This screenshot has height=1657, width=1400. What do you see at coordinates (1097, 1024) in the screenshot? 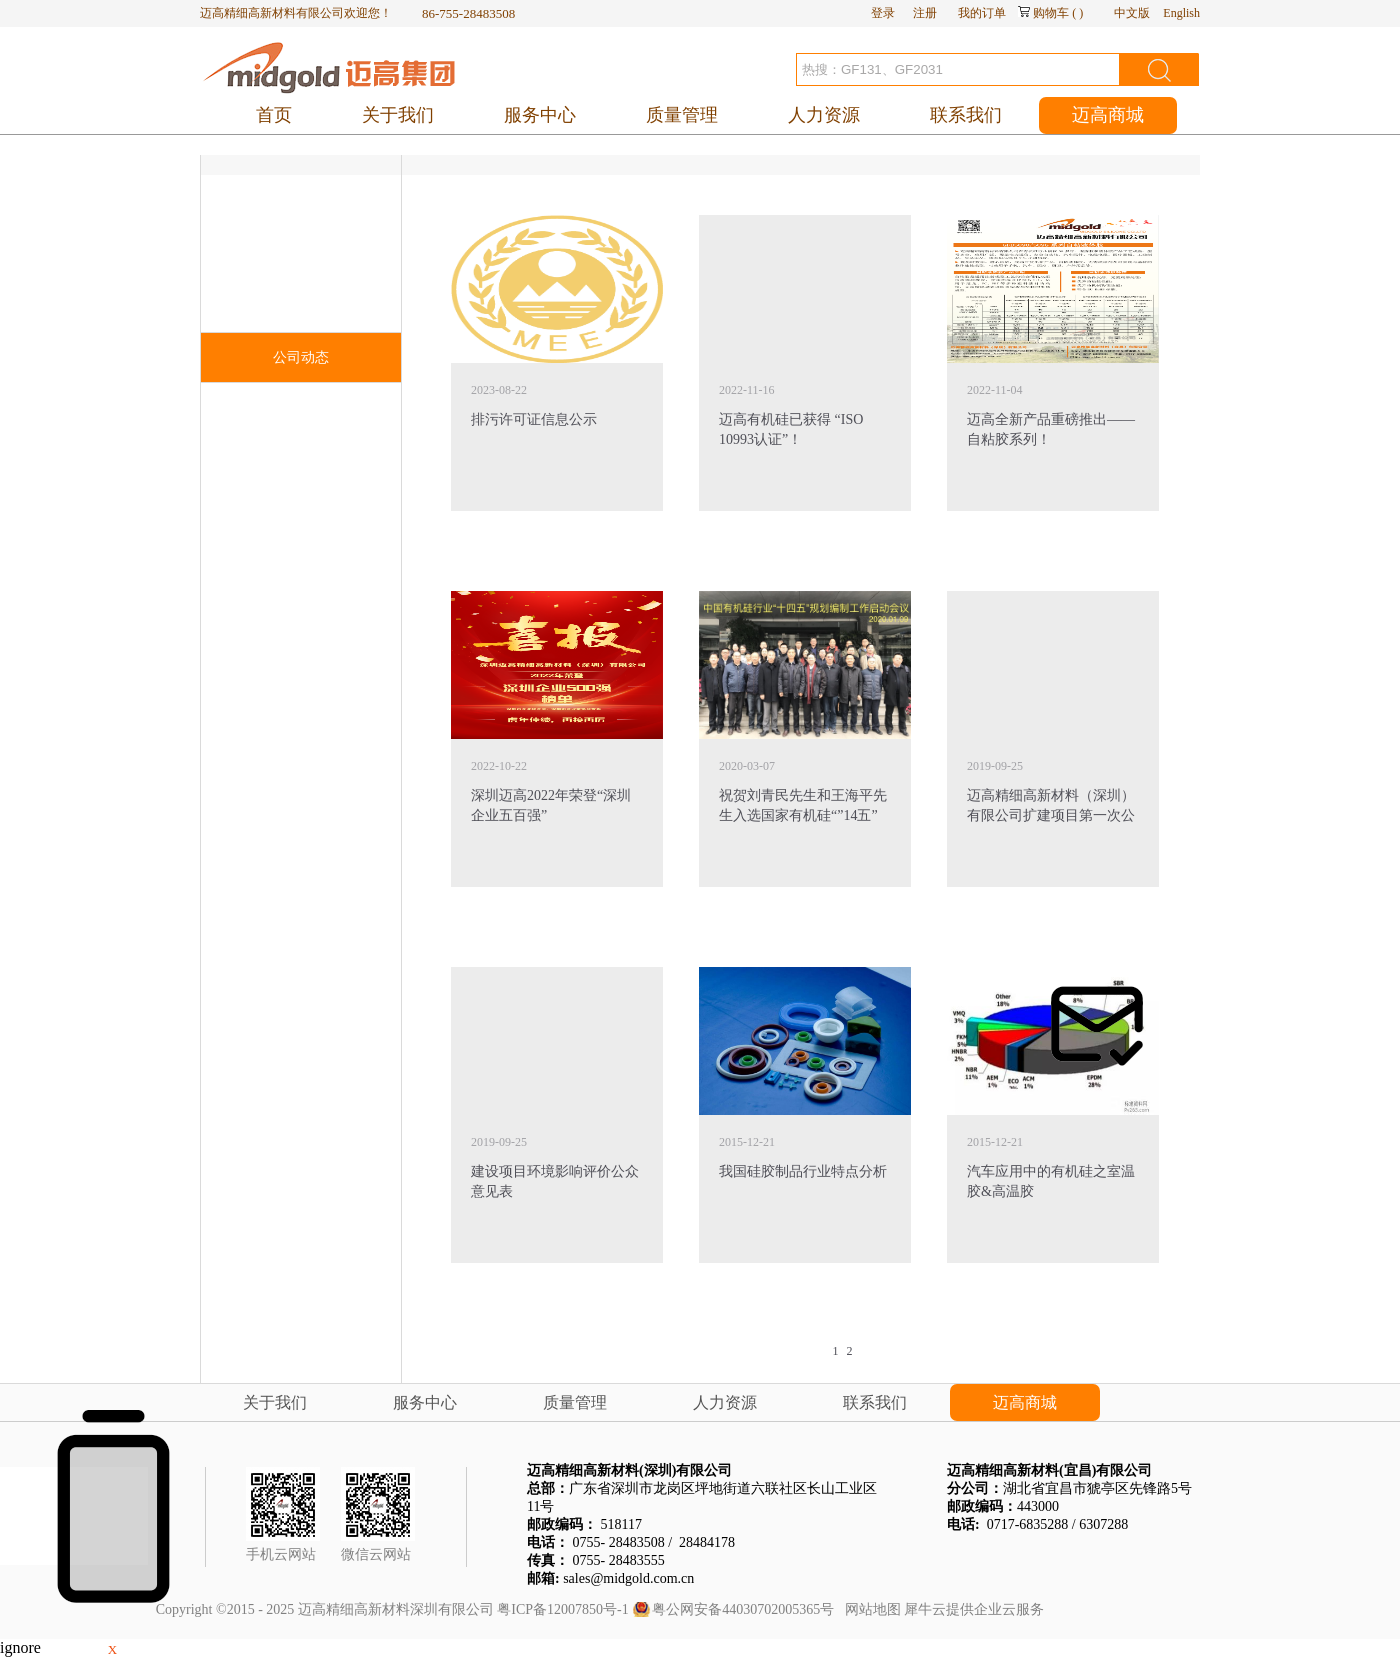
I see `email sent successfully` at bounding box center [1097, 1024].